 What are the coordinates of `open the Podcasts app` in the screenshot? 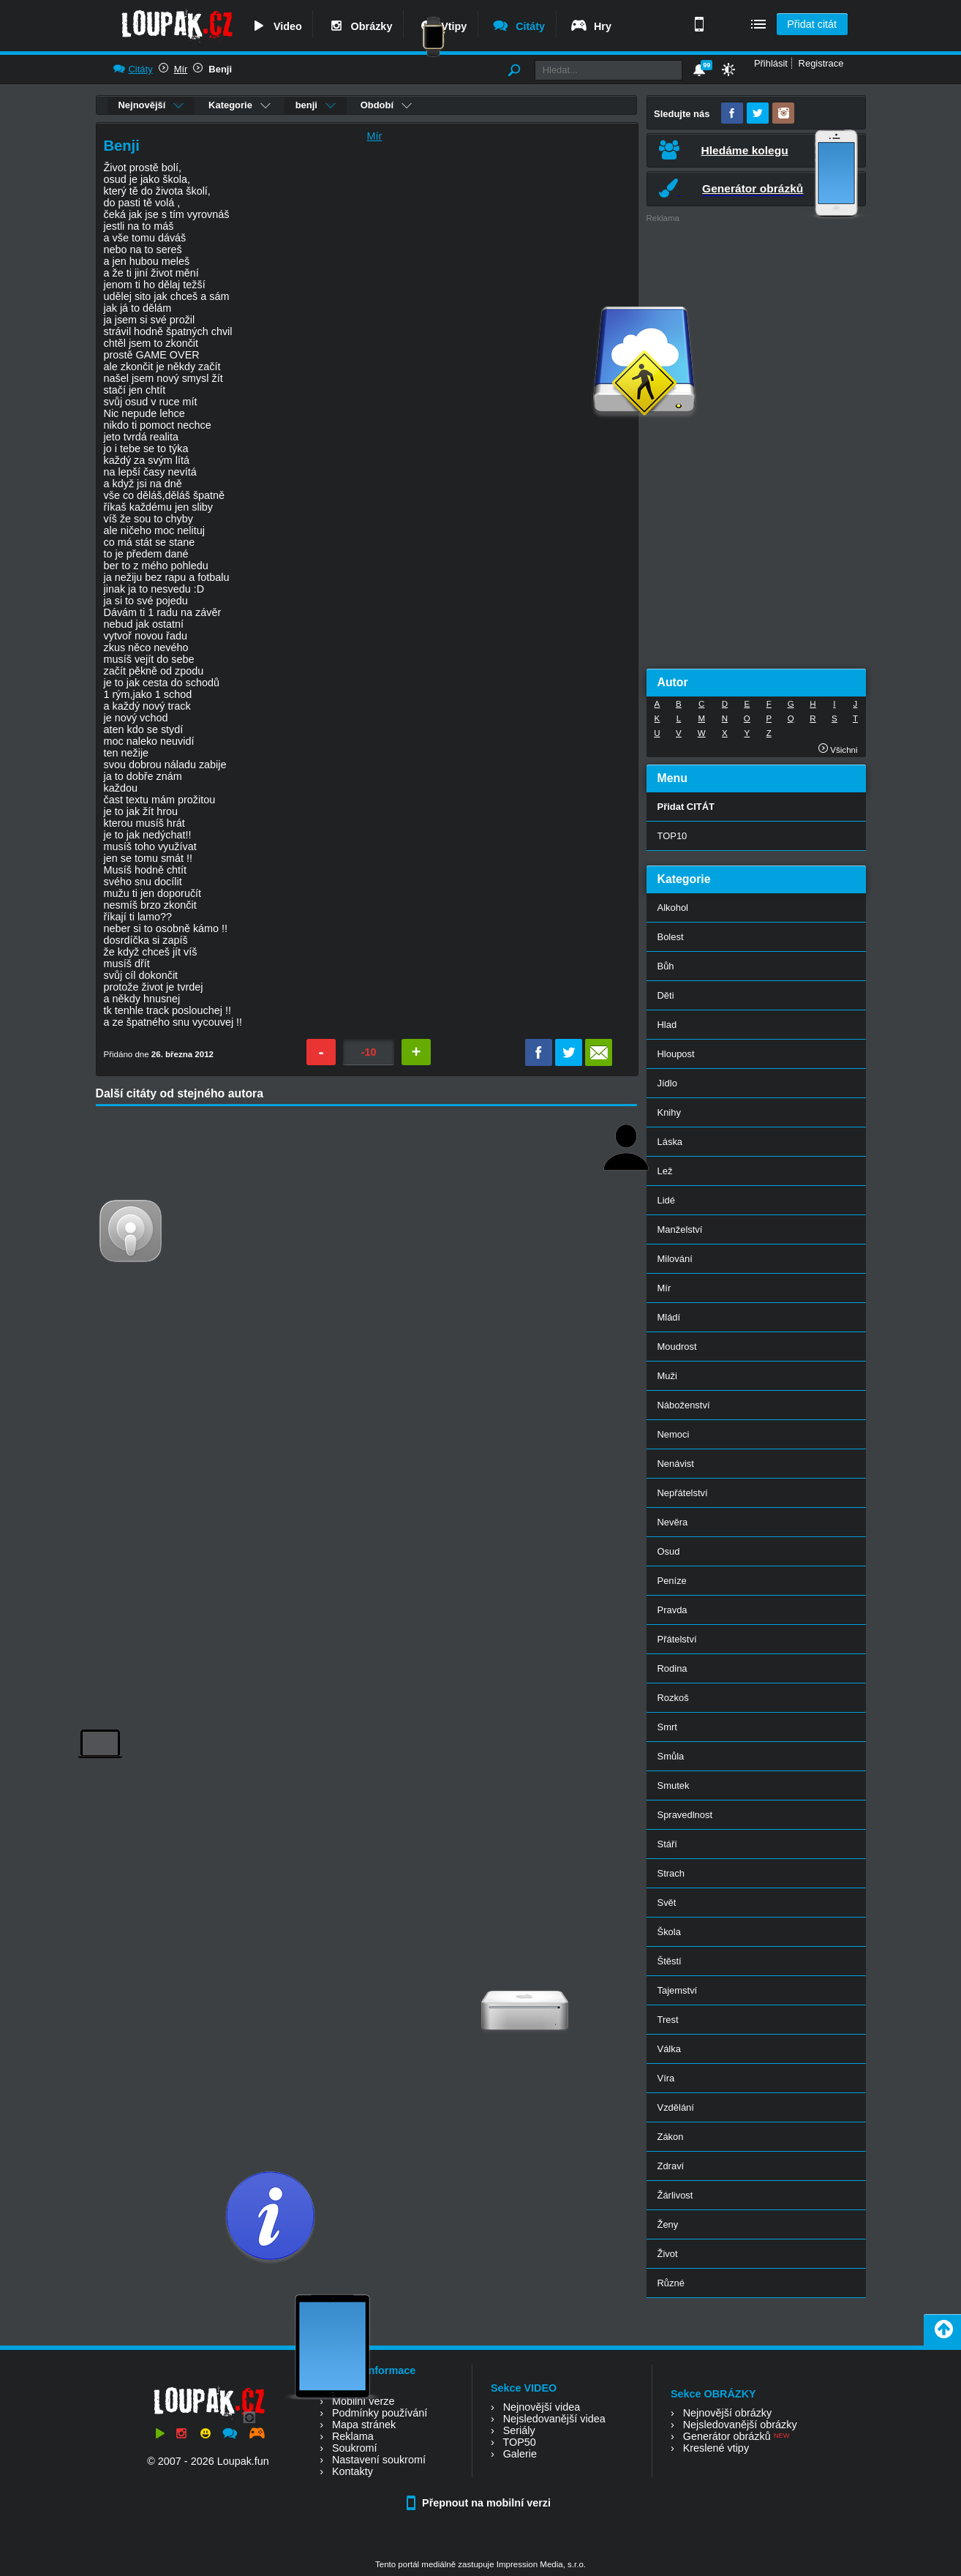 It's located at (130, 1231).